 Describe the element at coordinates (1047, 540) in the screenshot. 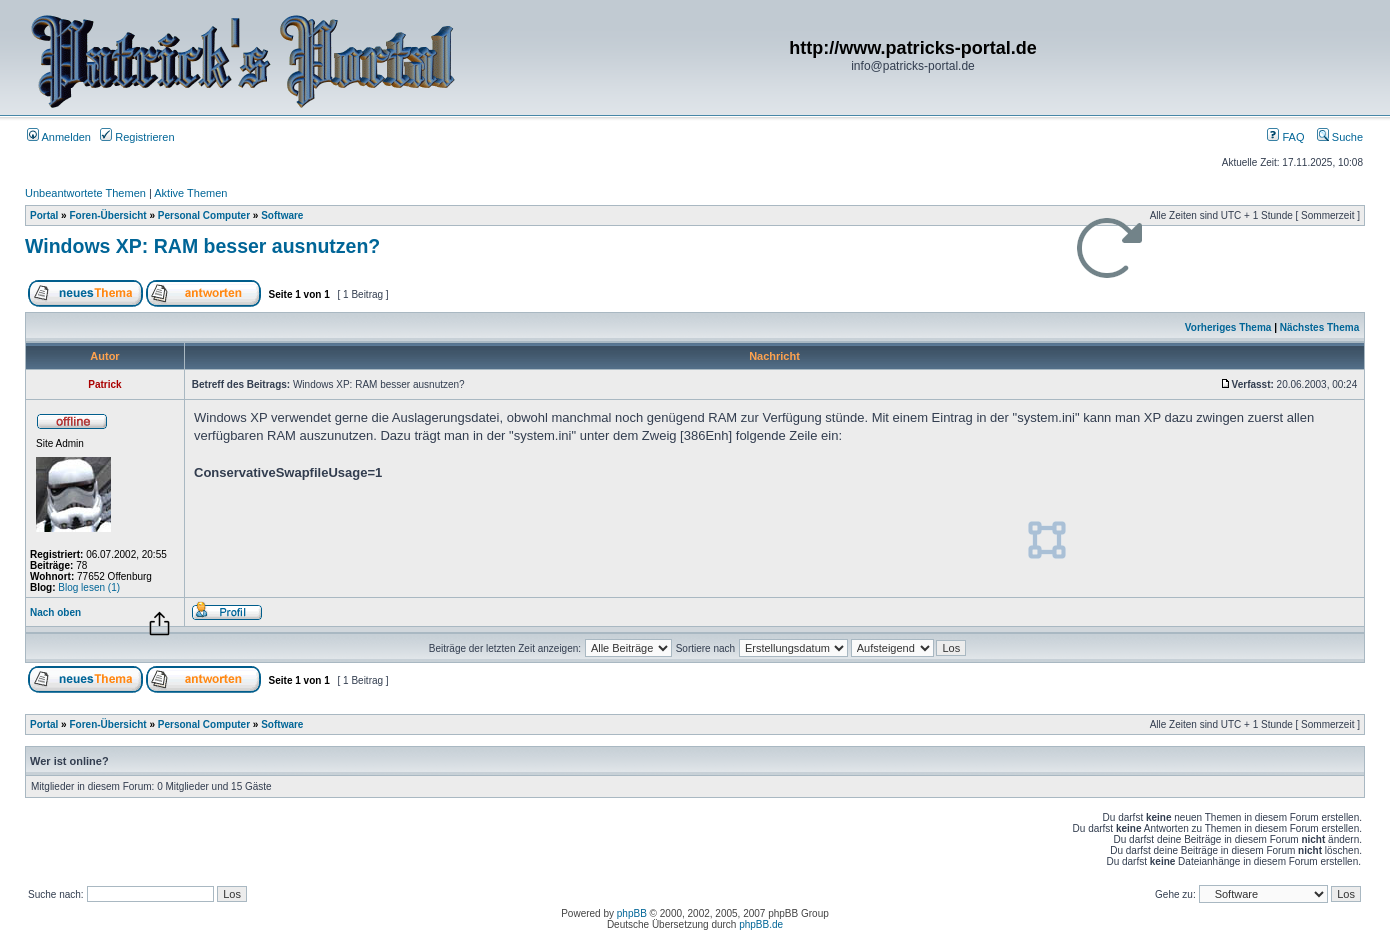

I see `adjust selection or crop boundaries` at that location.